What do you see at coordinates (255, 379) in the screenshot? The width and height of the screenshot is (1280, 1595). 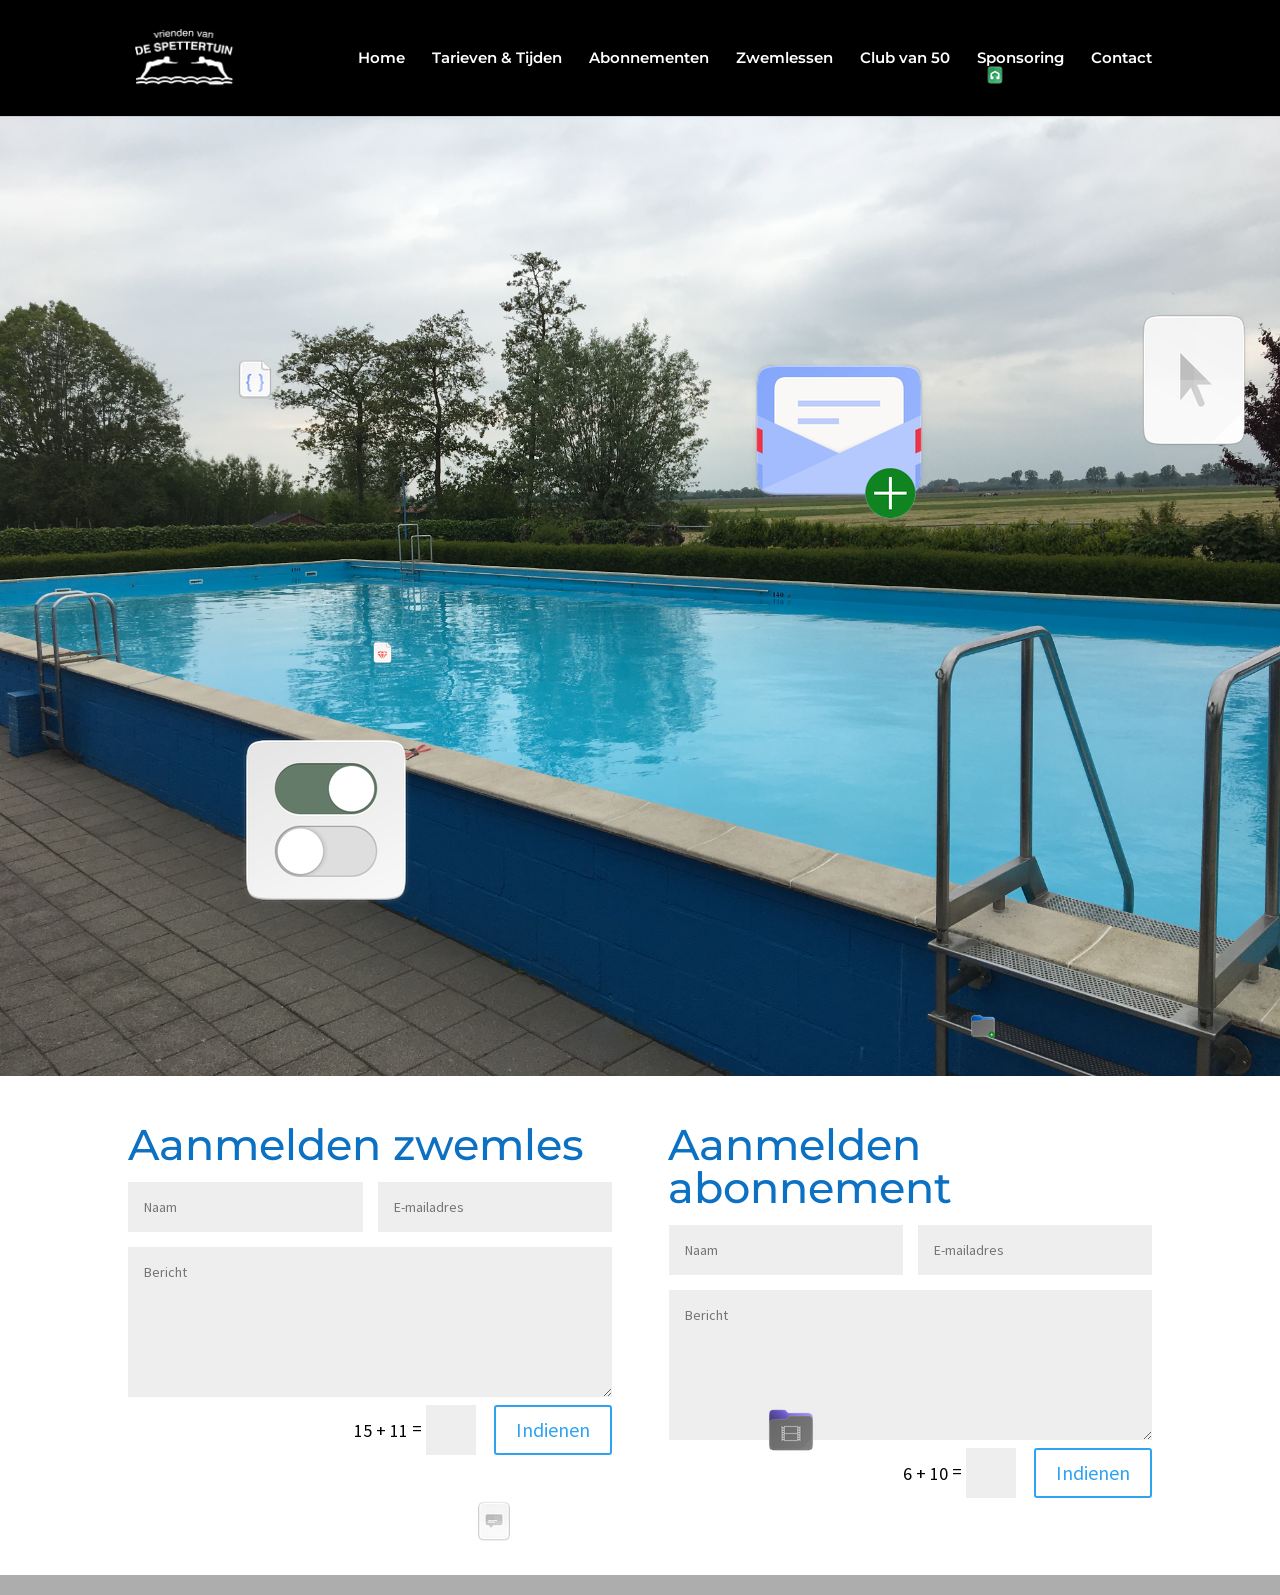 I see `open a CSS stylesheet file` at bounding box center [255, 379].